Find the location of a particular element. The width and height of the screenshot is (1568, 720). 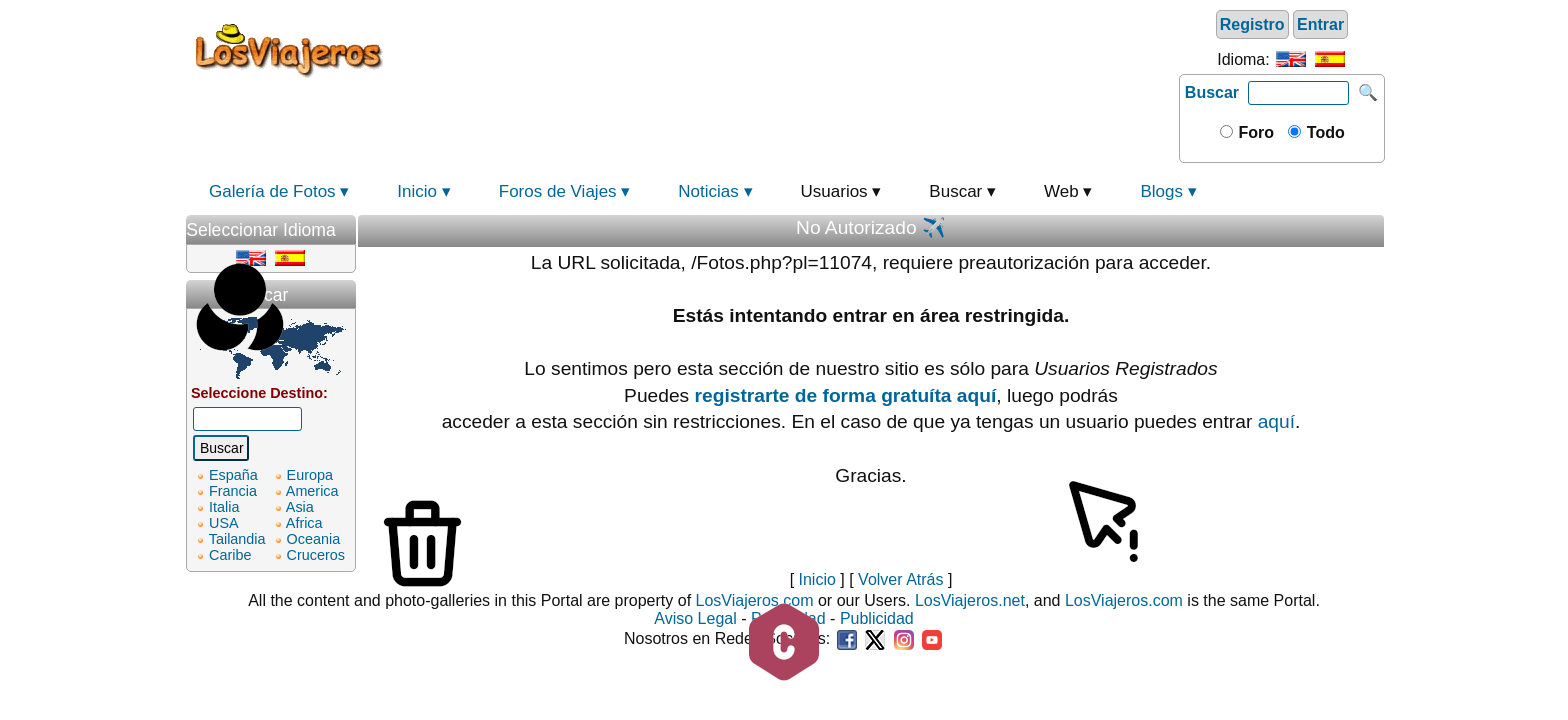

cursor error or interaction warning is located at coordinates (1105, 517).